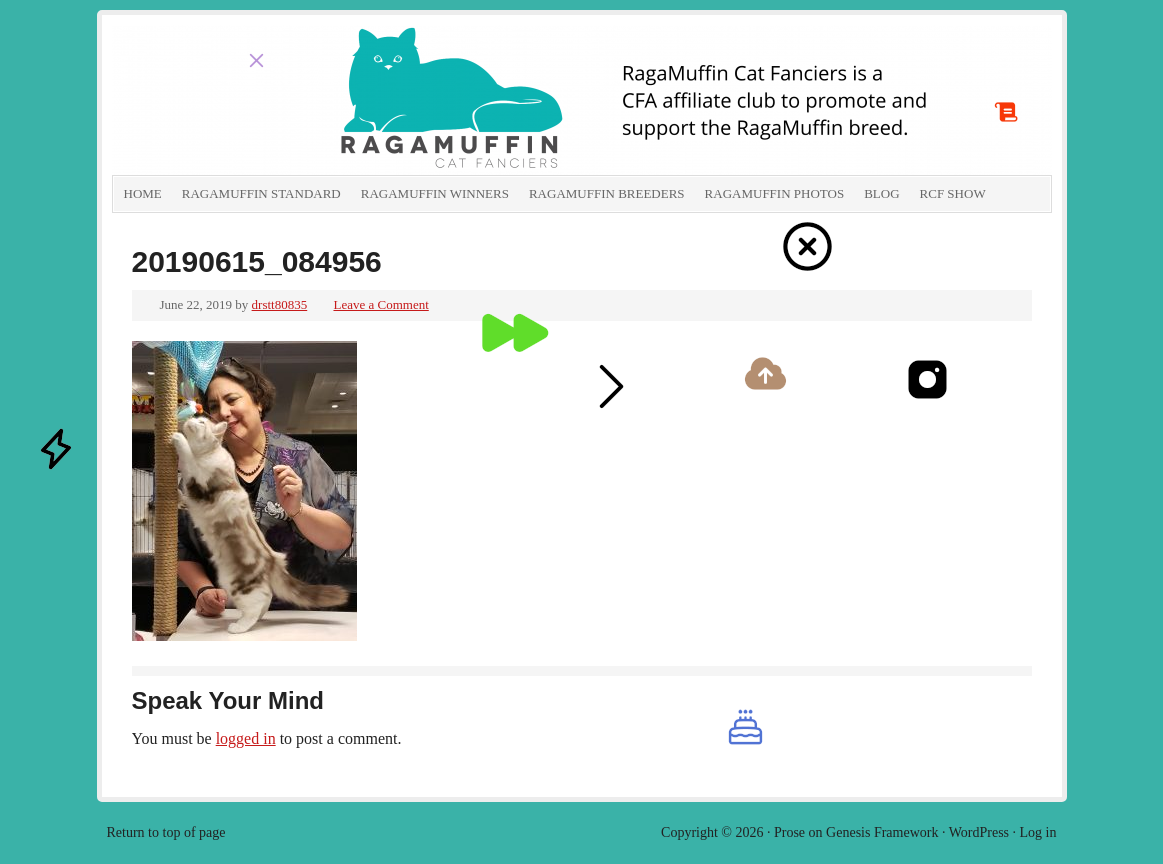 The width and height of the screenshot is (1163, 864). What do you see at coordinates (927, 379) in the screenshot?
I see `open instagram app` at bounding box center [927, 379].